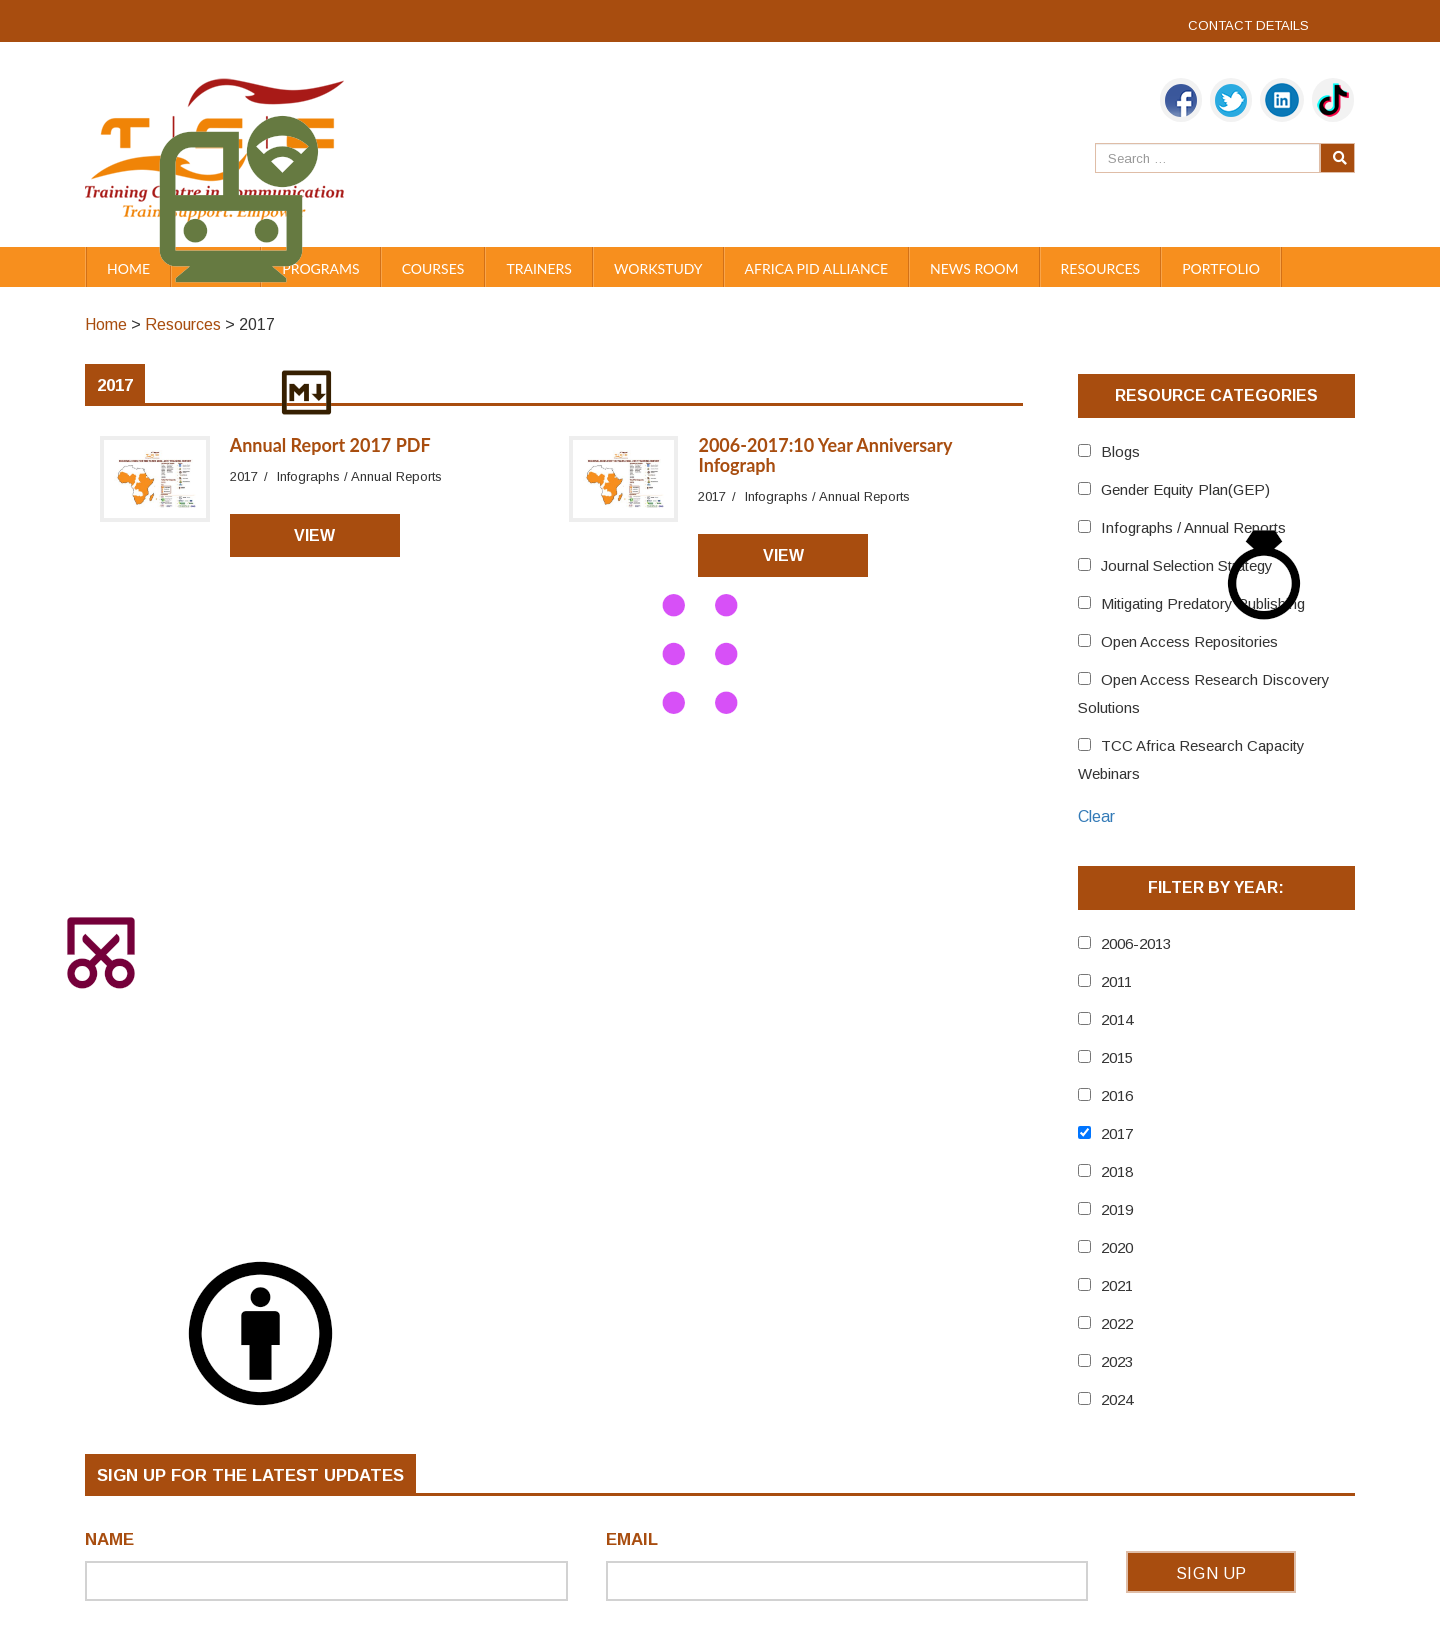  I want to click on drag to reorder this item, so click(700, 654).